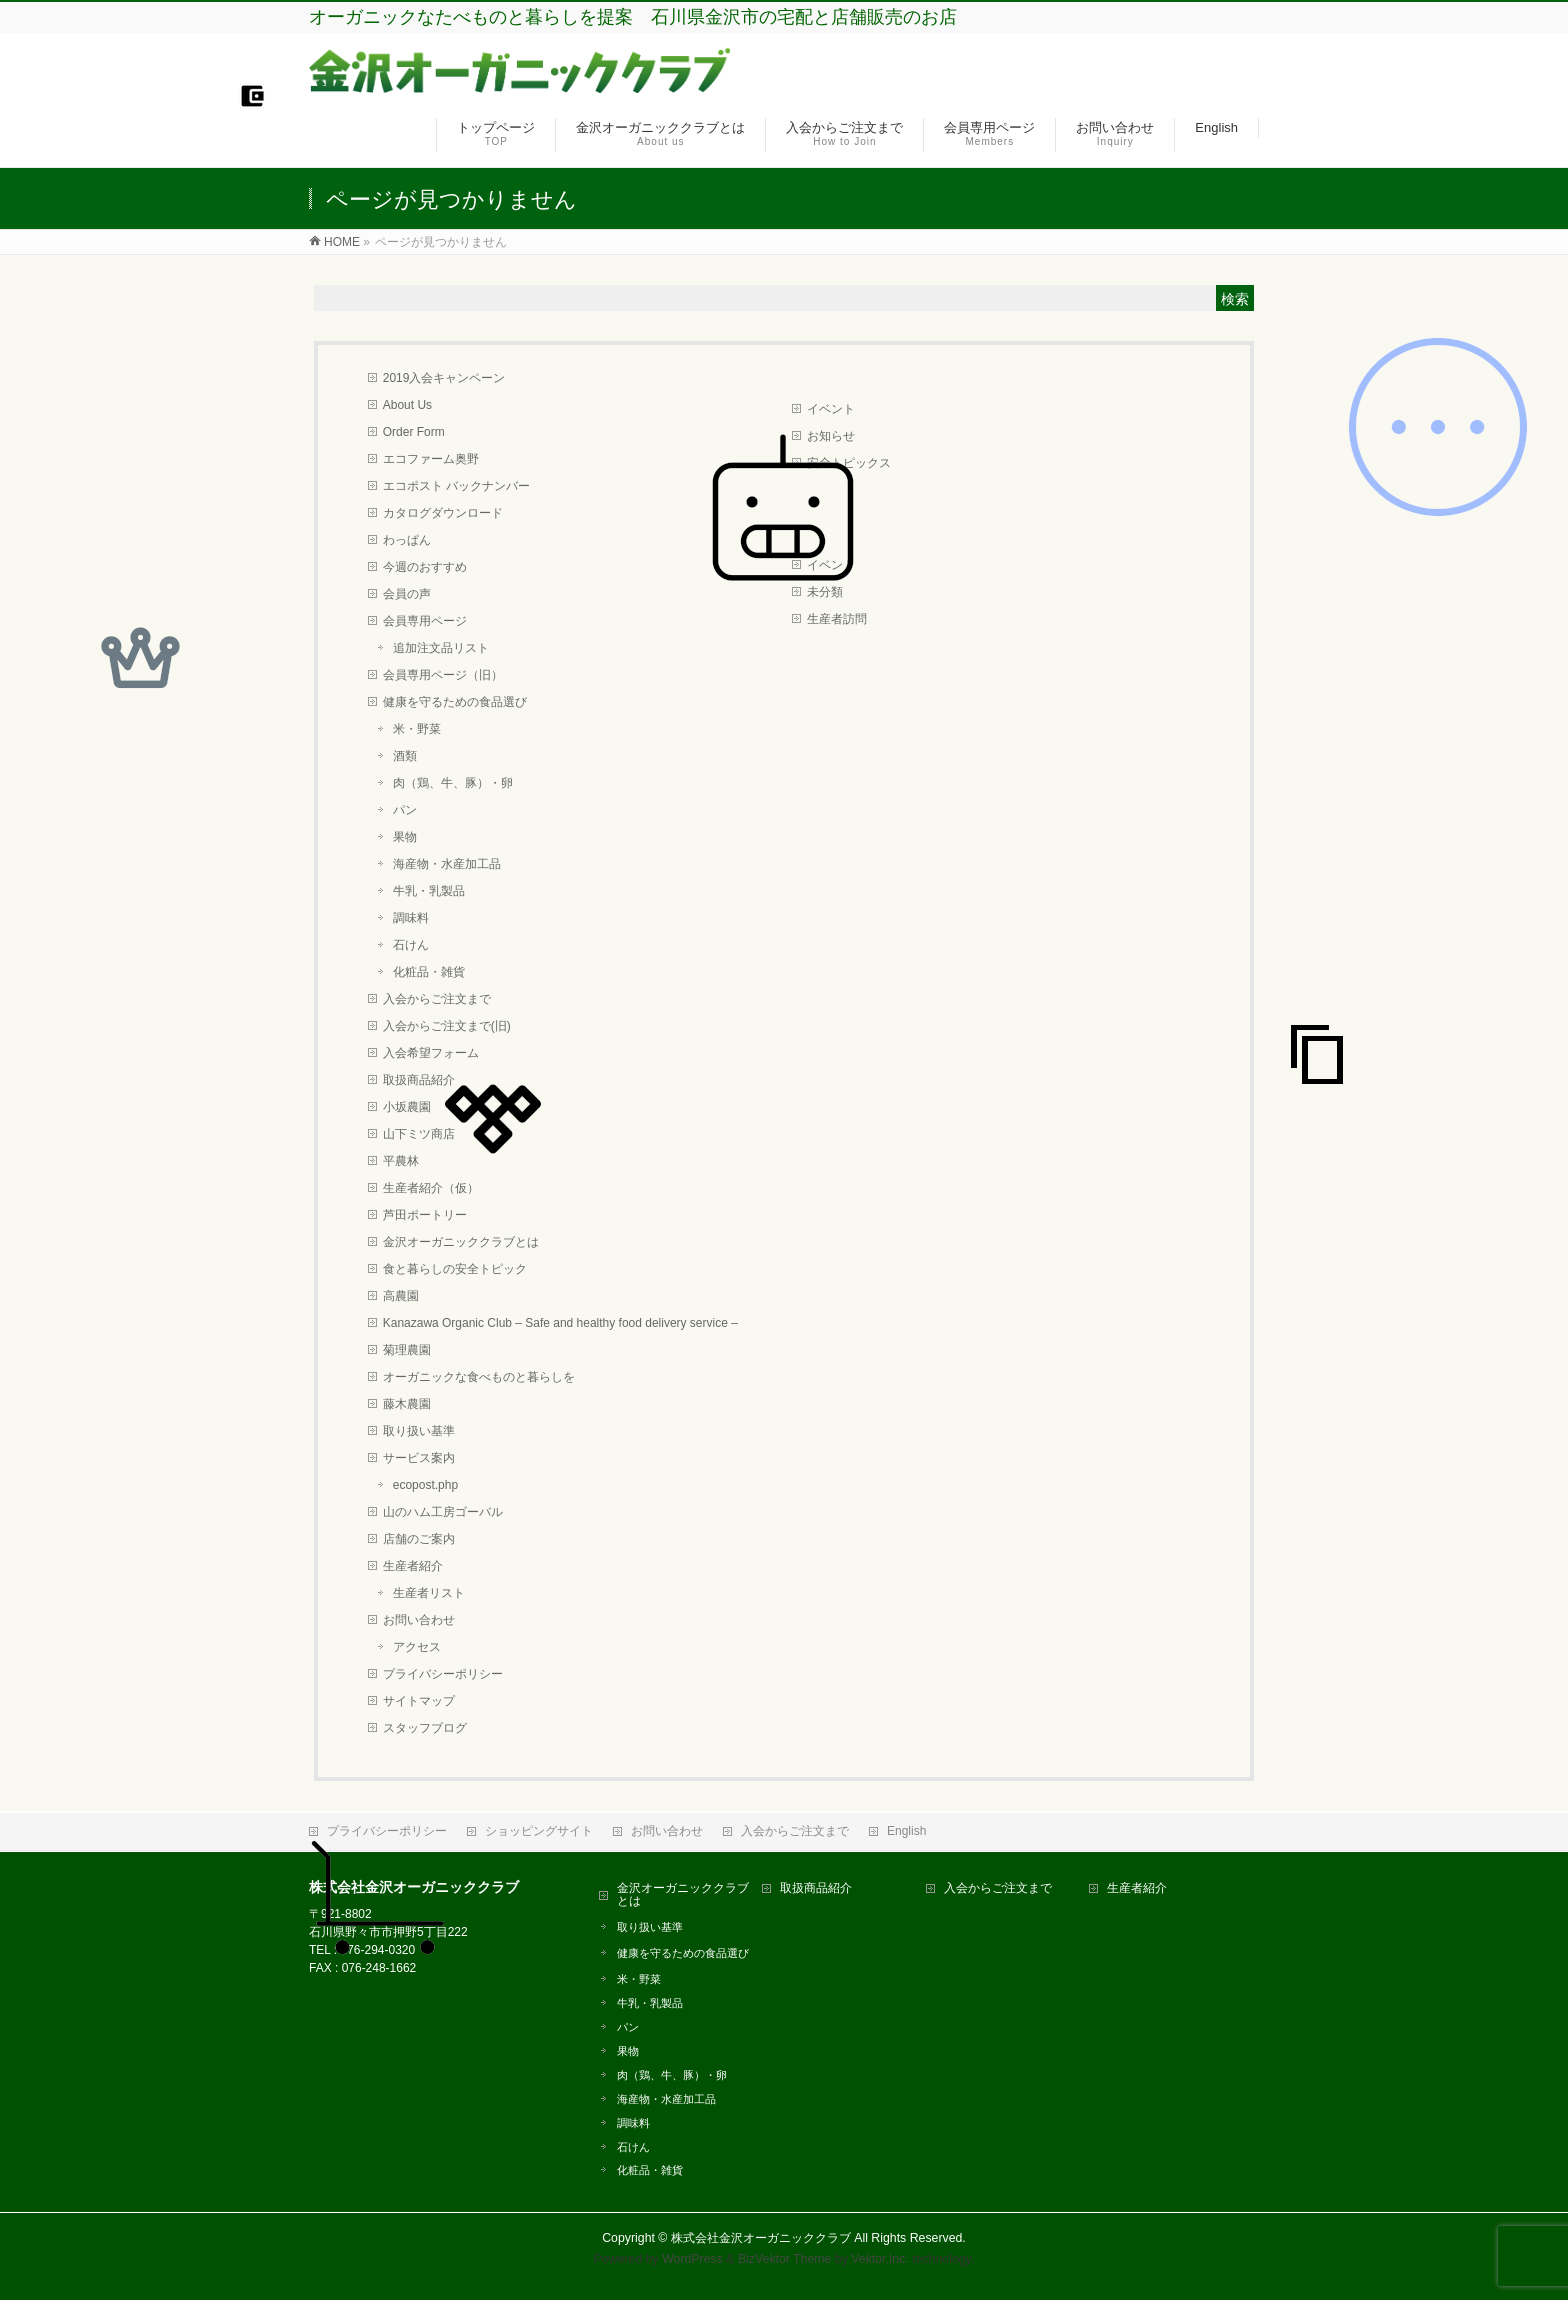 Image resolution: width=1568 pixels, height=2300 pixels. I want to click on copy to clipboard, so click(1318, 1054).